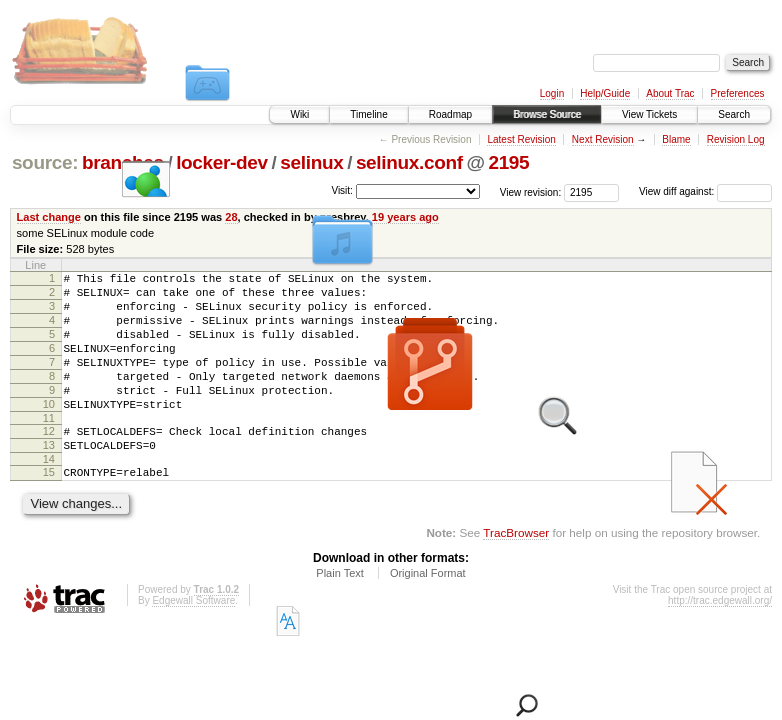 This screenshot has width=782, height=720. What do you see at coordinates (527, 705) in the screenshot?
I see `open the search app` at bounding box center [527, 705].